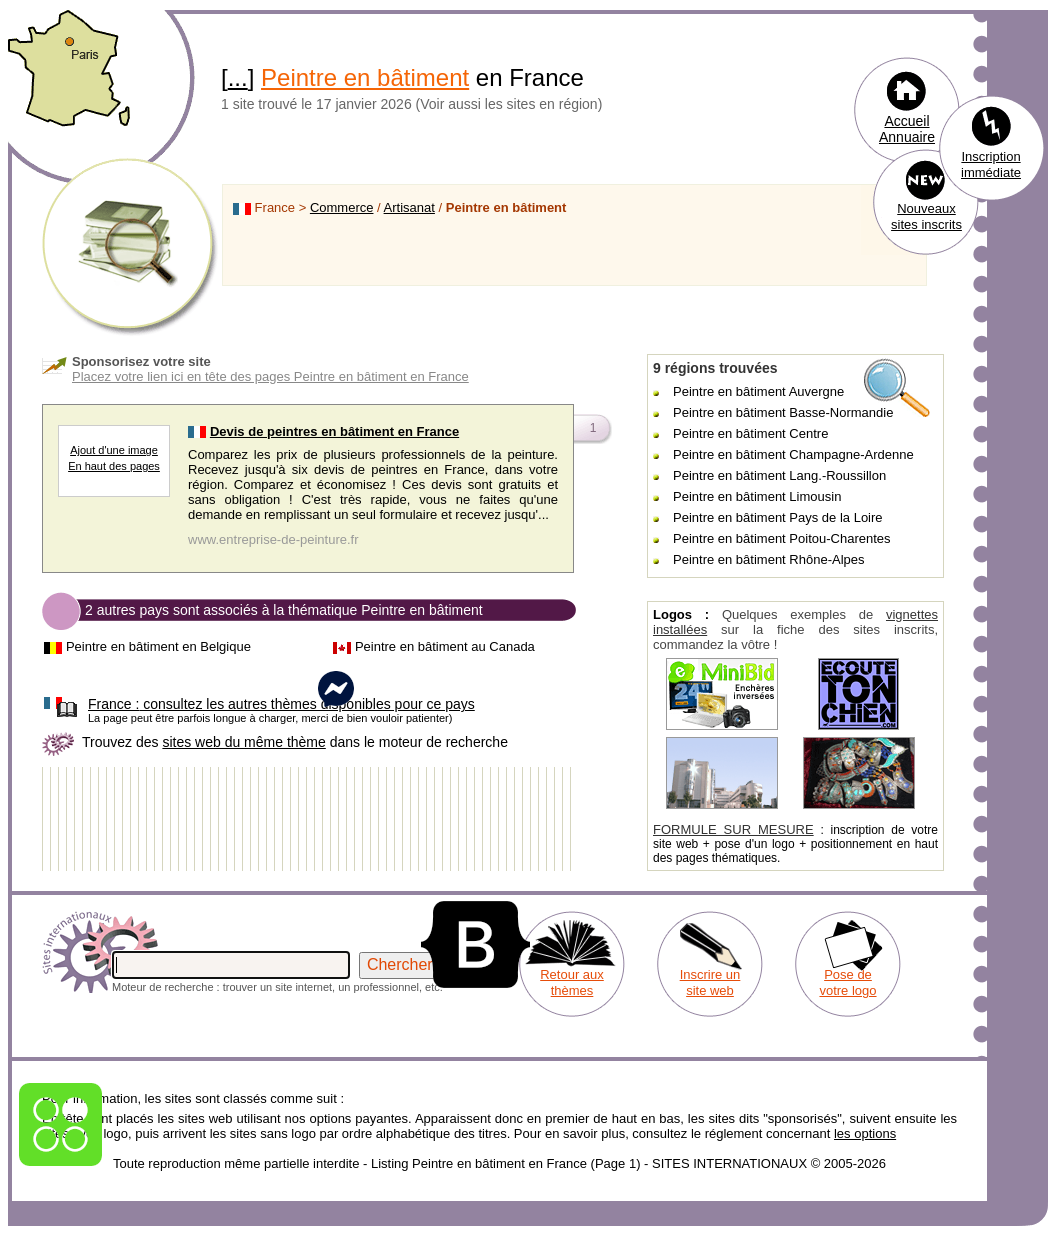 The height and width of the screenshot is (1251, 1048). I want to click on Bootstrap framework logo, so click(475, 944).